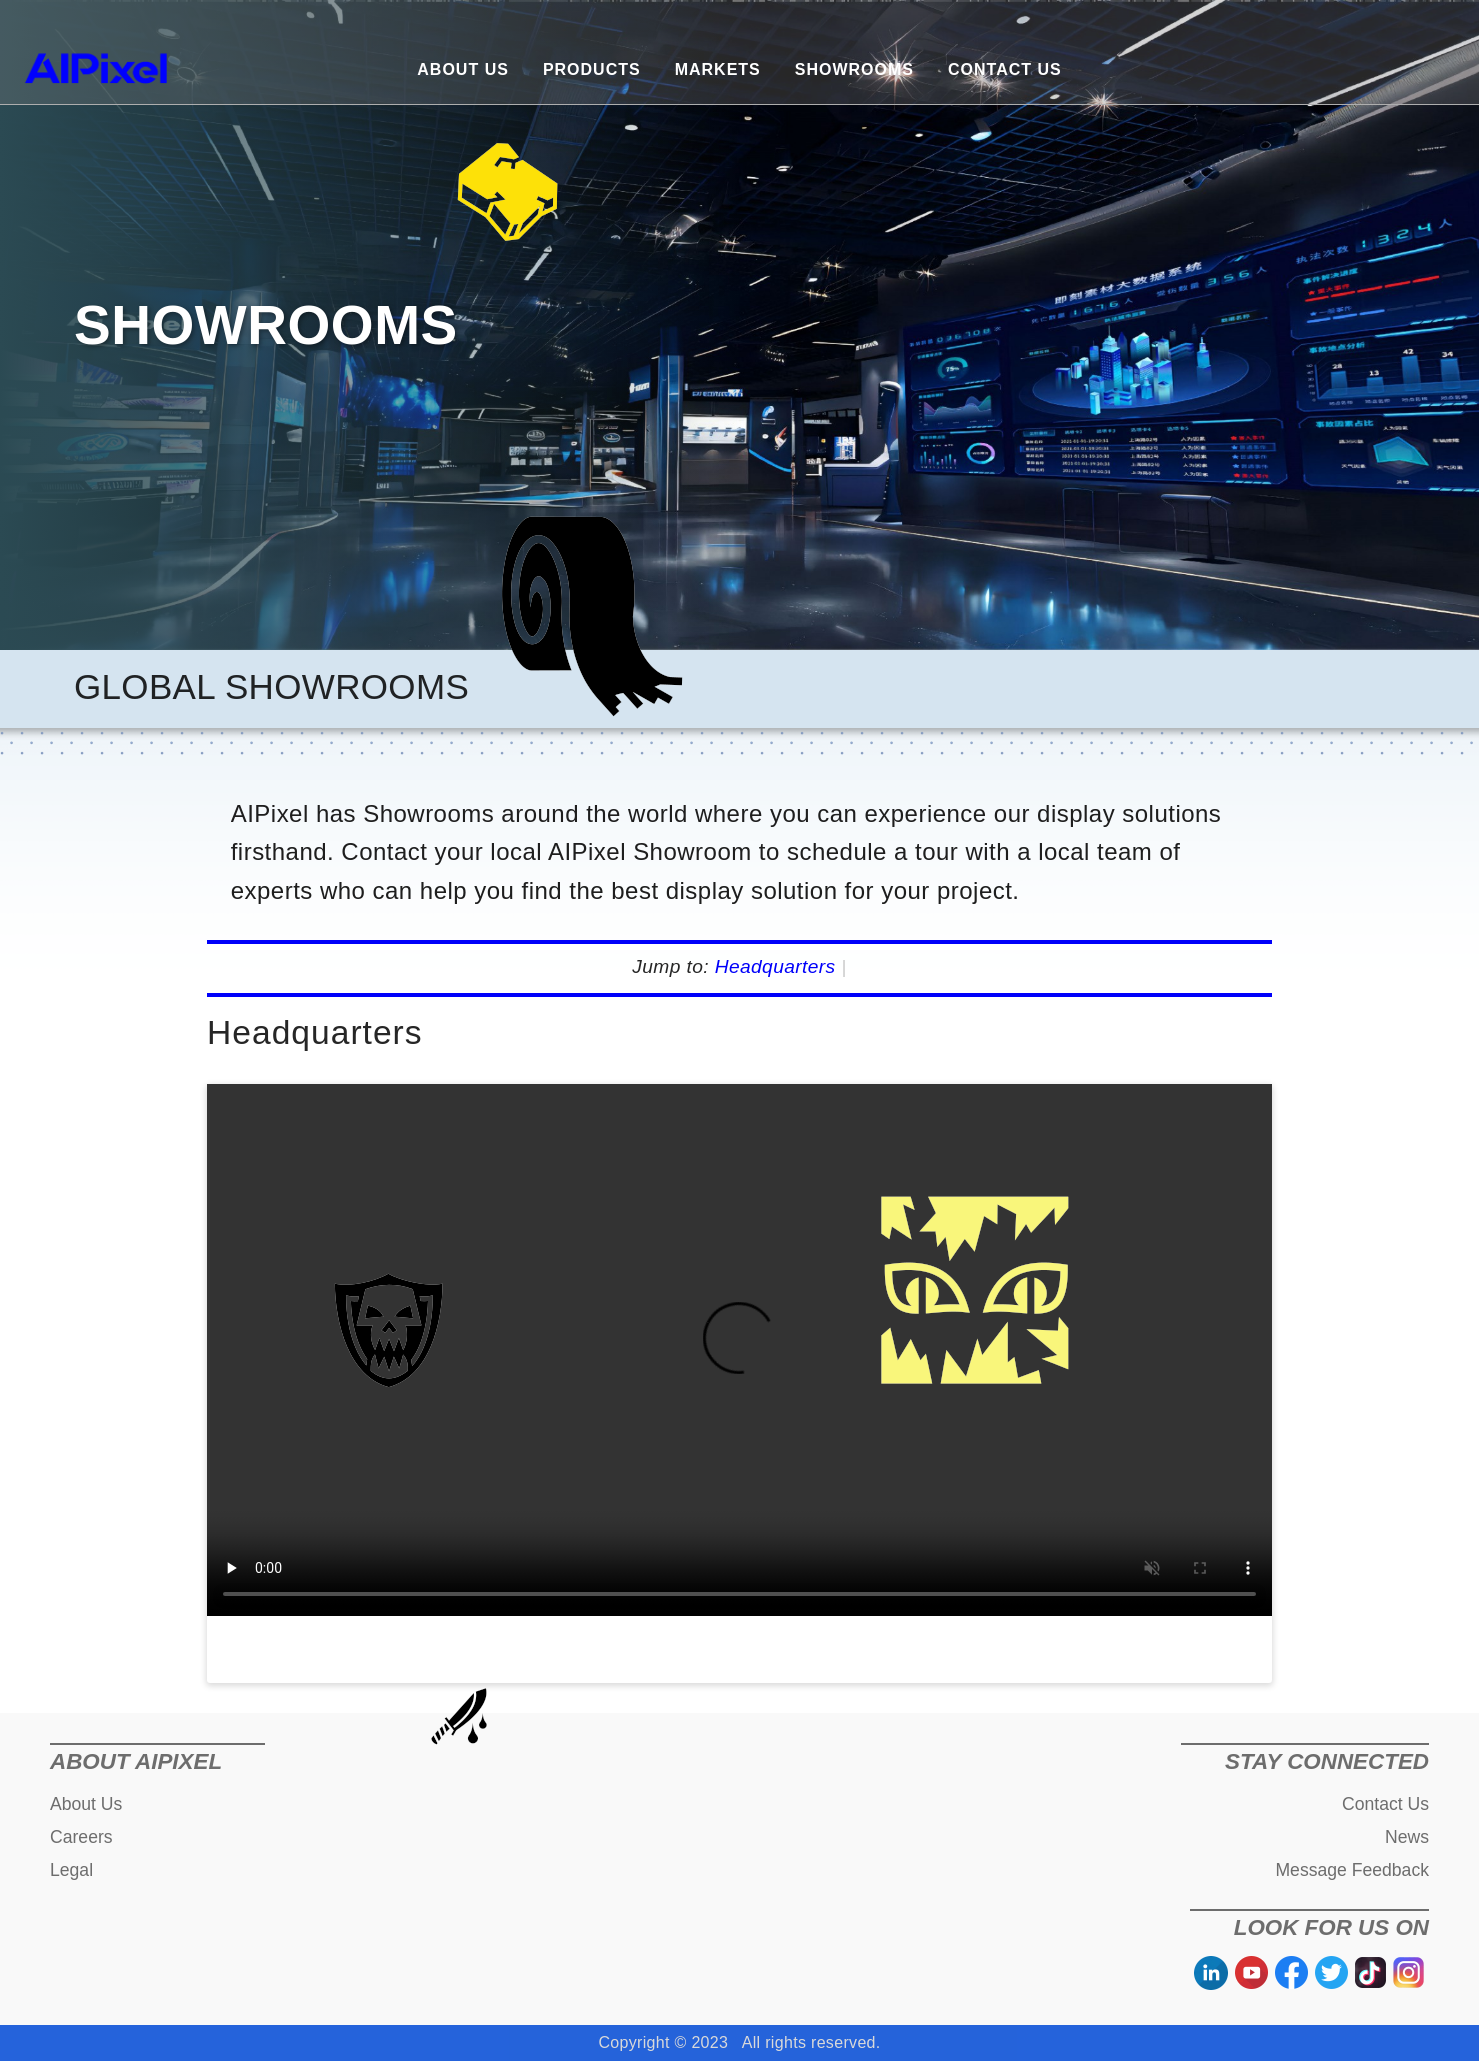  Describe the element at coordinates (459, 1716) in the screenshot. I see `melee weapon item in game inventory` at that location.